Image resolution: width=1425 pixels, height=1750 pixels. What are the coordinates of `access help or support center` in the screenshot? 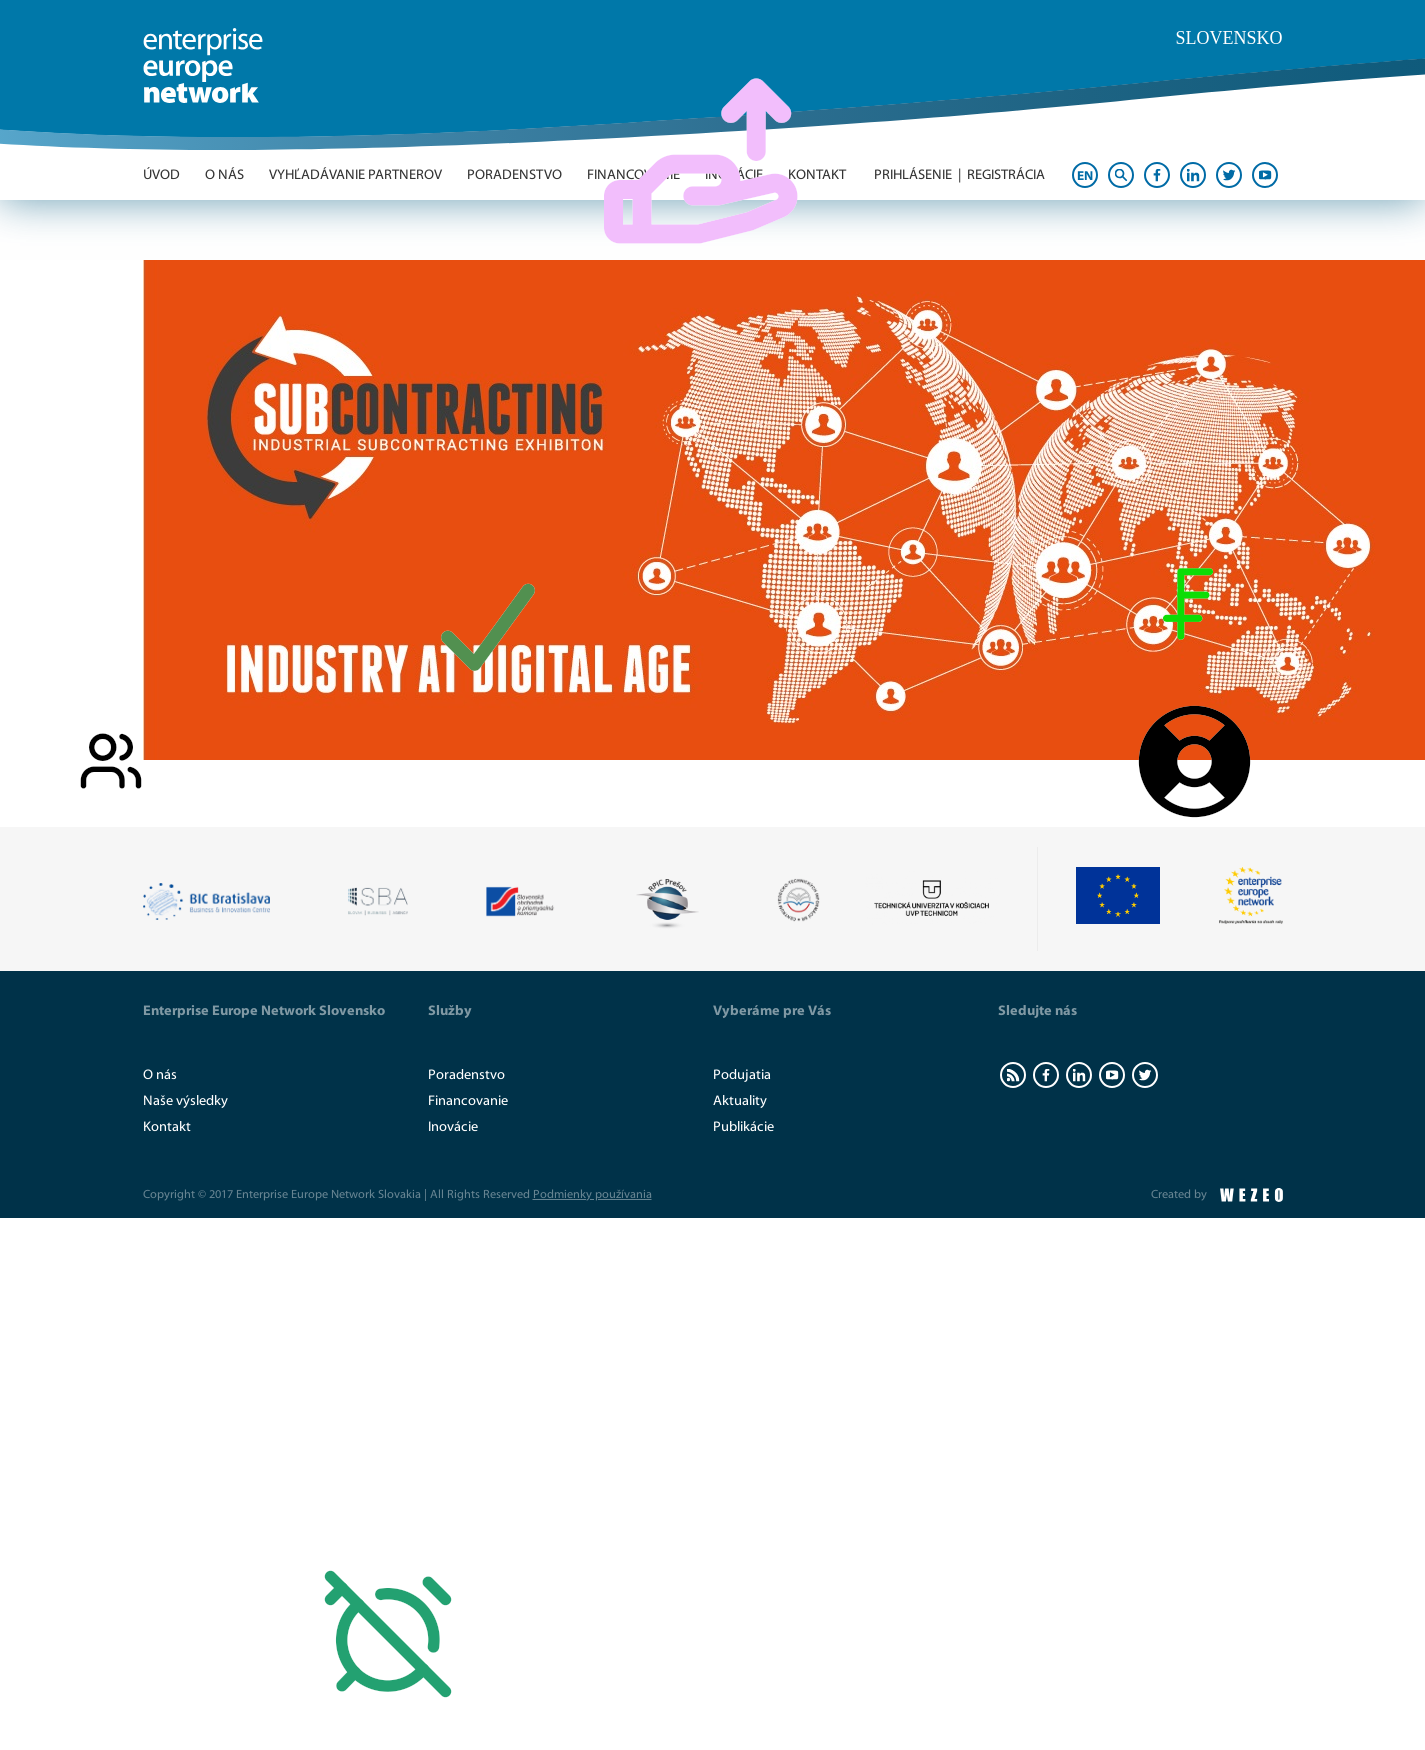 It's located at (1194, 761).